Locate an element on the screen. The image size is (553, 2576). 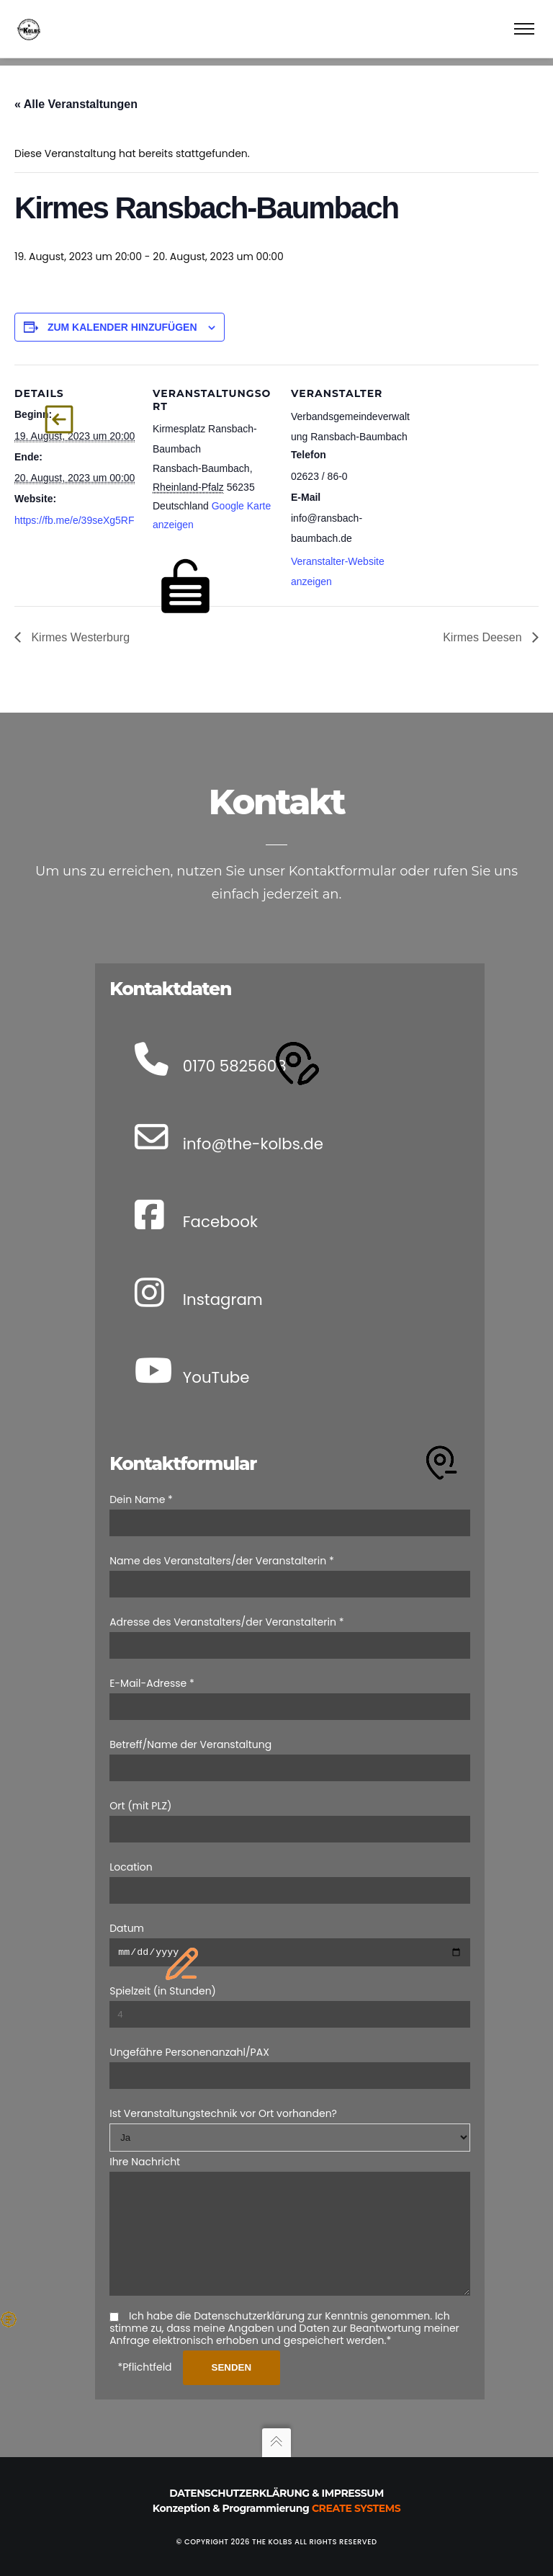
unlocked or unsecured state is located at coordinates (185, 589).